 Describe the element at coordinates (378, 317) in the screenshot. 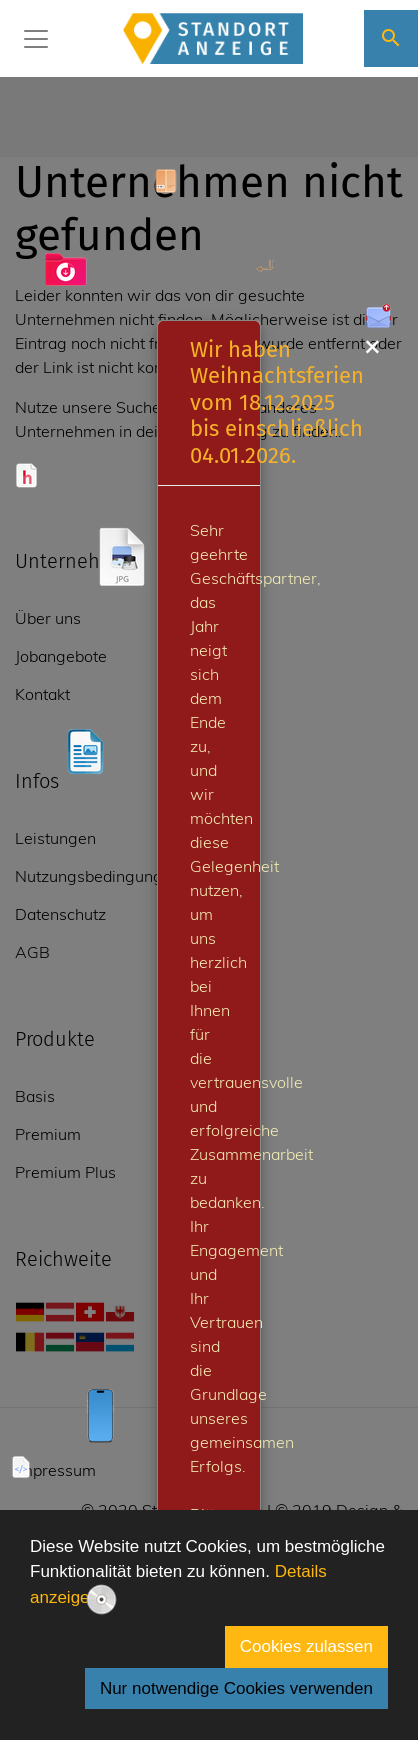

I see `send an email or message` at that location.